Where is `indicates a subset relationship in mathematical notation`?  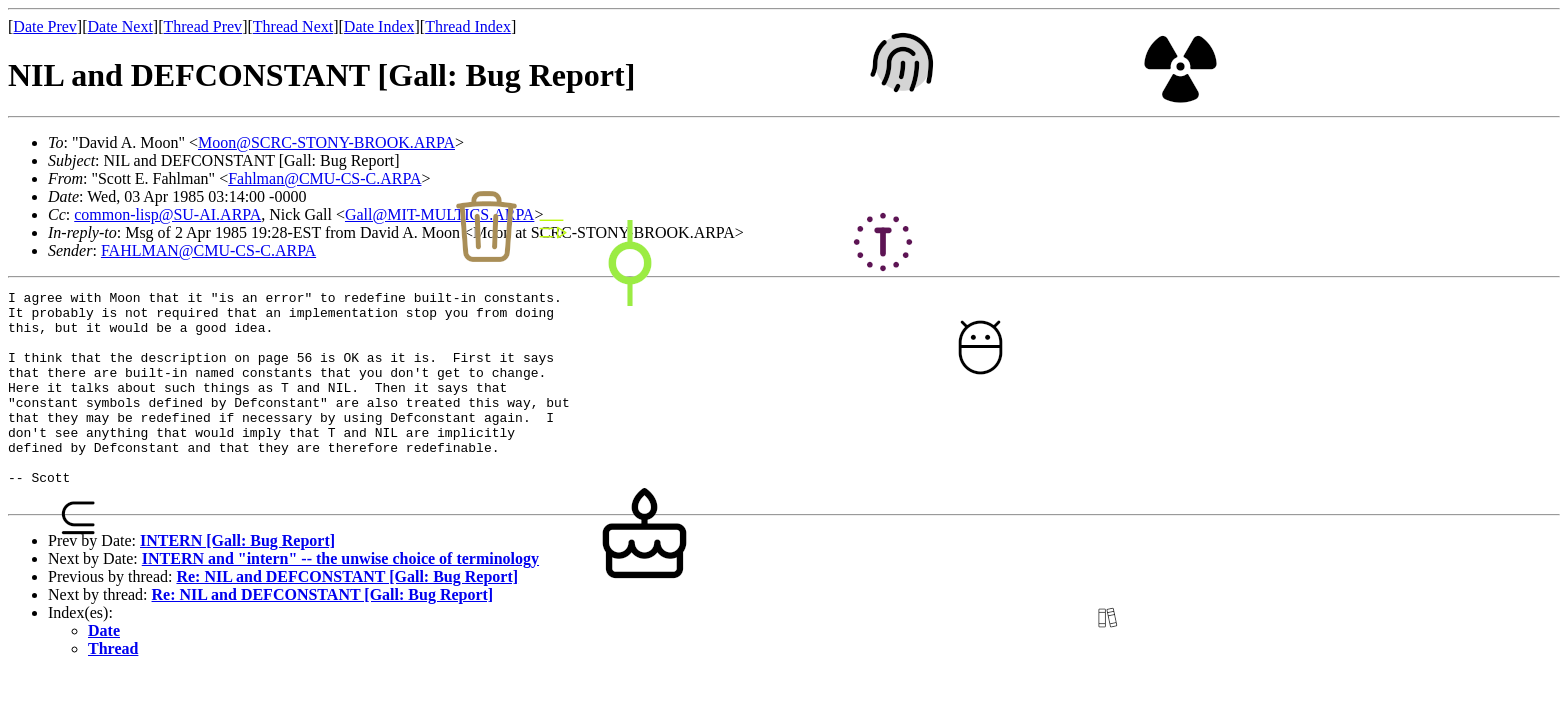
indicates a subset relationship in mathematical notation is located at coordinates (79, 517).